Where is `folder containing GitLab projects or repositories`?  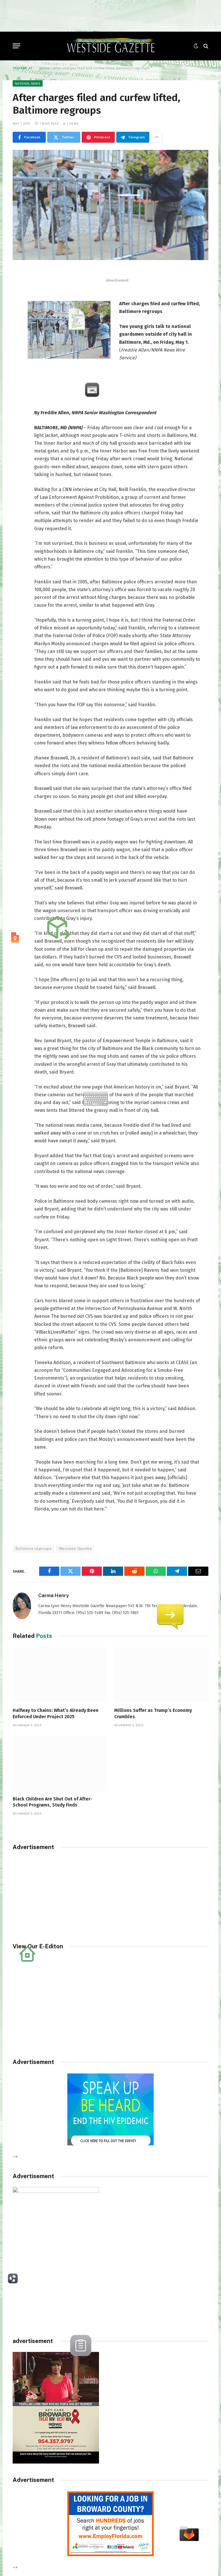 folder containing GitLab projects or repositories is located at coordinates (189, 2534).